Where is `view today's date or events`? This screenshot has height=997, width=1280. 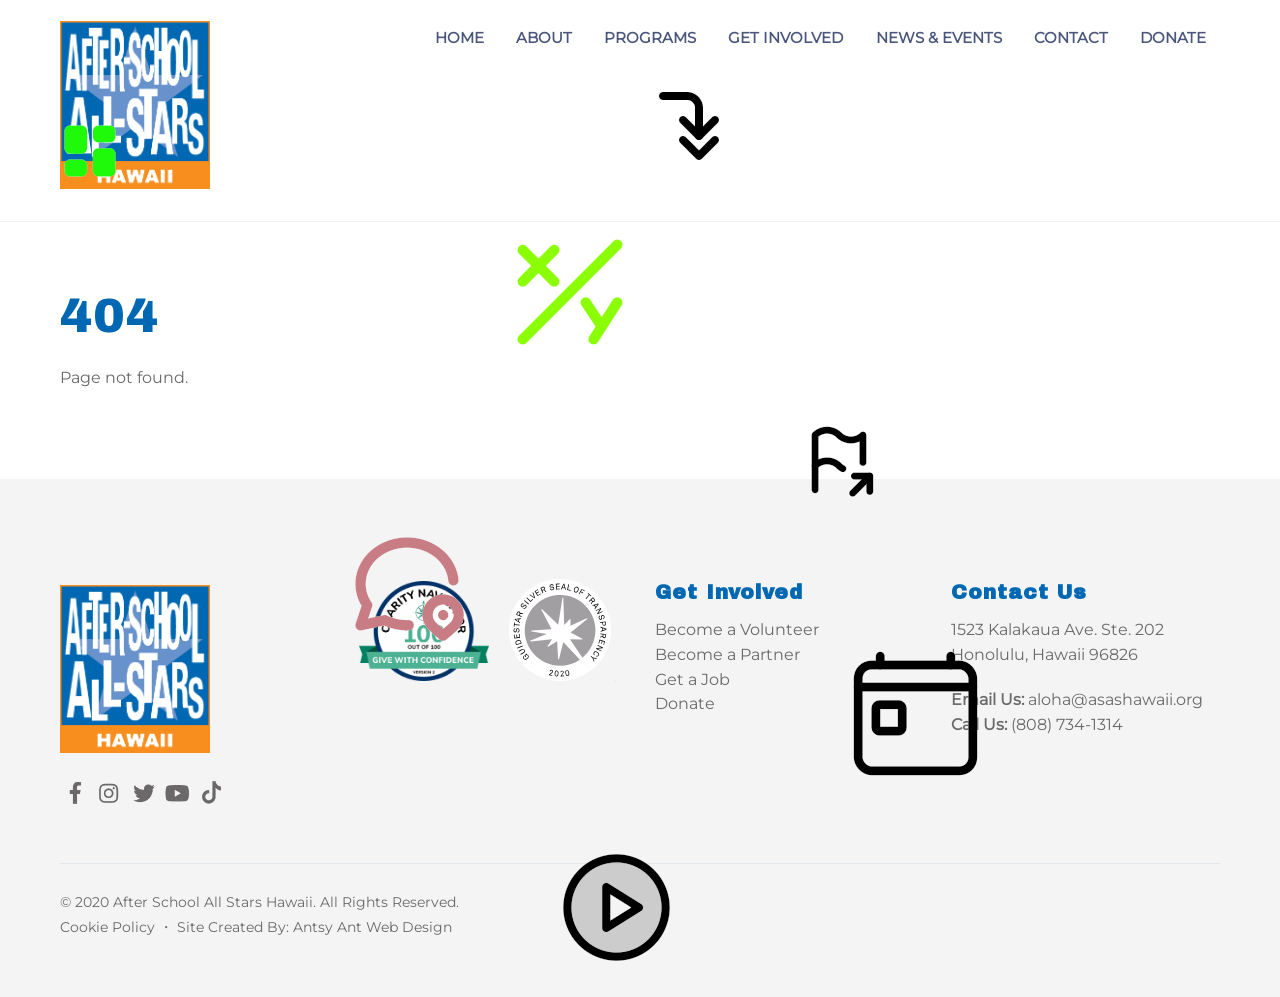
view today's date or events is located at coordinates (915, 713).